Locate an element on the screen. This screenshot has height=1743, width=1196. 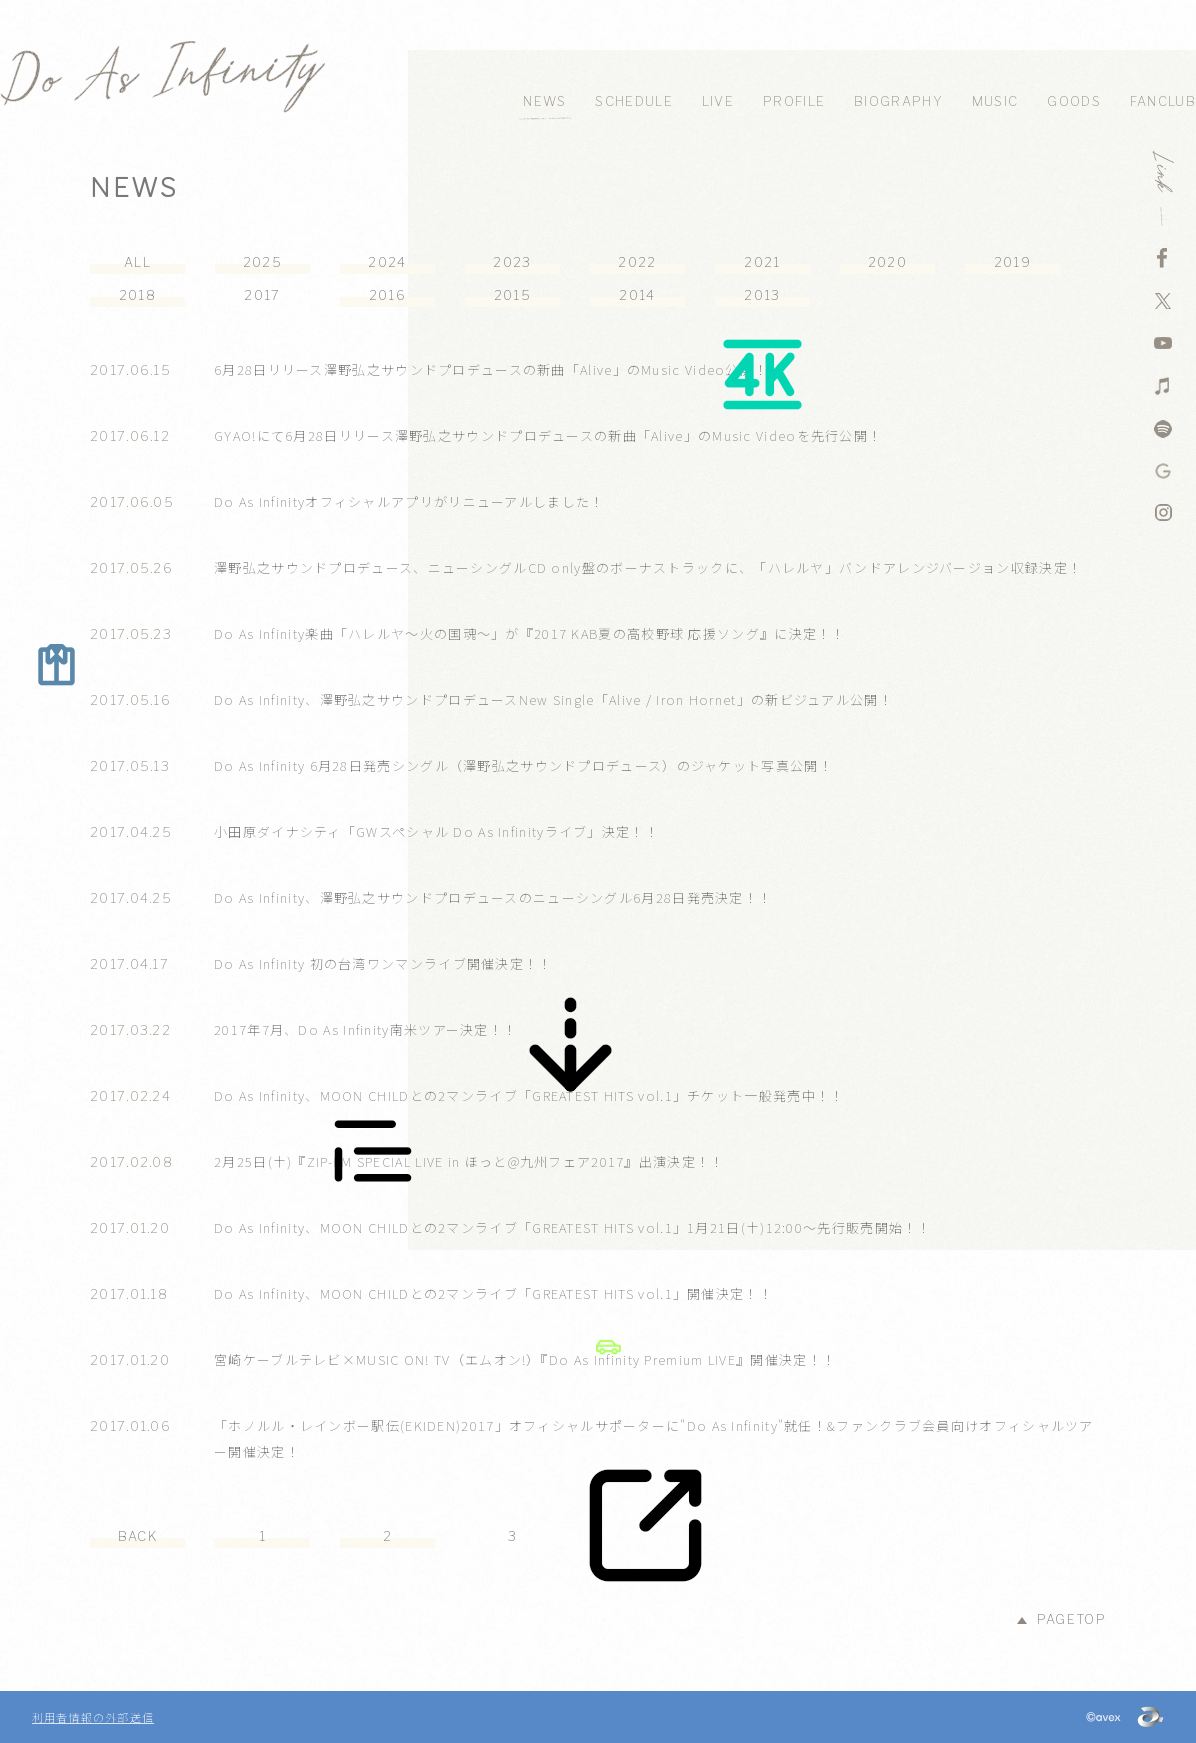
download in progress is located at coordinates (570, 1044).